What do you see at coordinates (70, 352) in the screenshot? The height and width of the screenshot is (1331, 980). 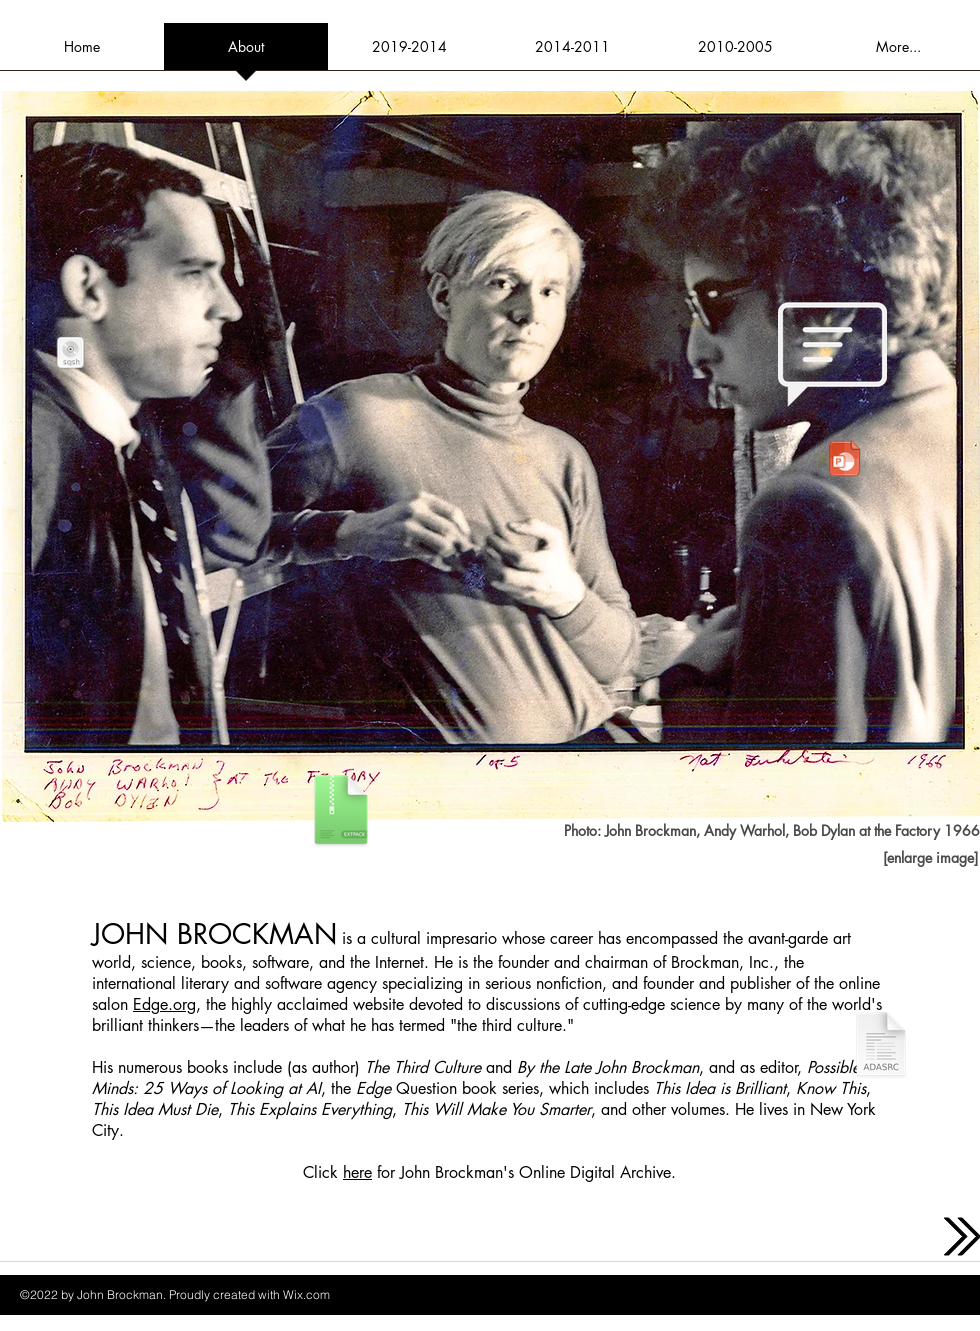 I see `a squashfs compressed filesystem image file` at bounding box center [70, 352].